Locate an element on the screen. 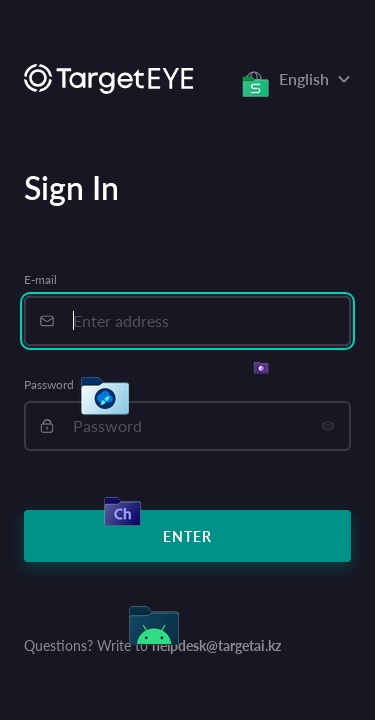 This screenshot has width=375, height=720. open android files folder is located at coordinates (154, 627).